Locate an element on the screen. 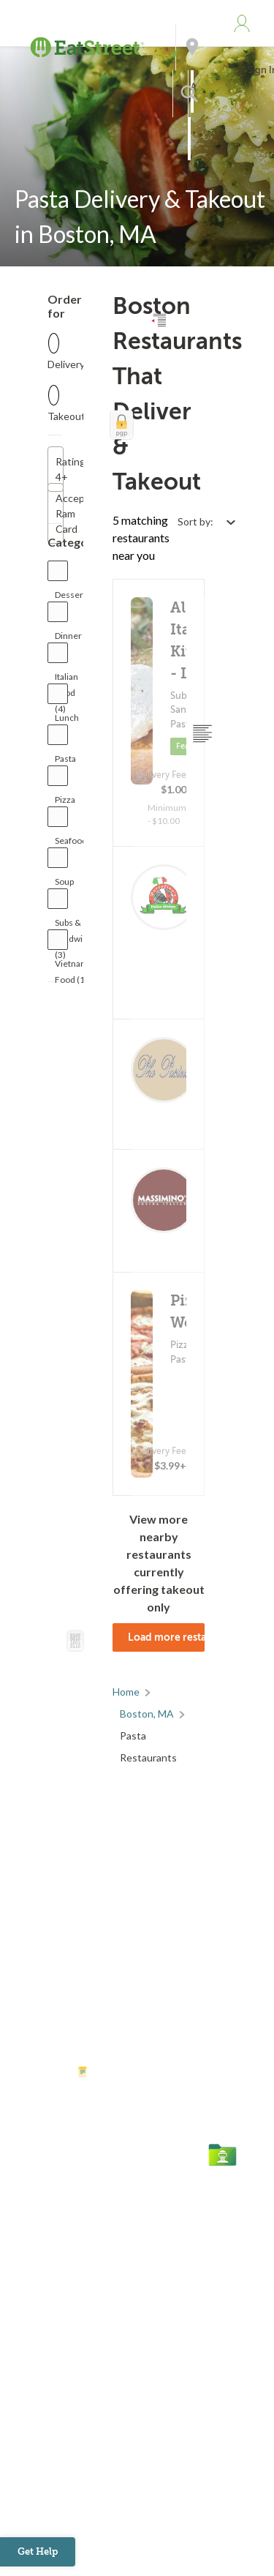 Image resolution: width=274 pixels, height=2576 pixels. open folder for VR or augmented reality projects is located at coordinates (222, 2155).